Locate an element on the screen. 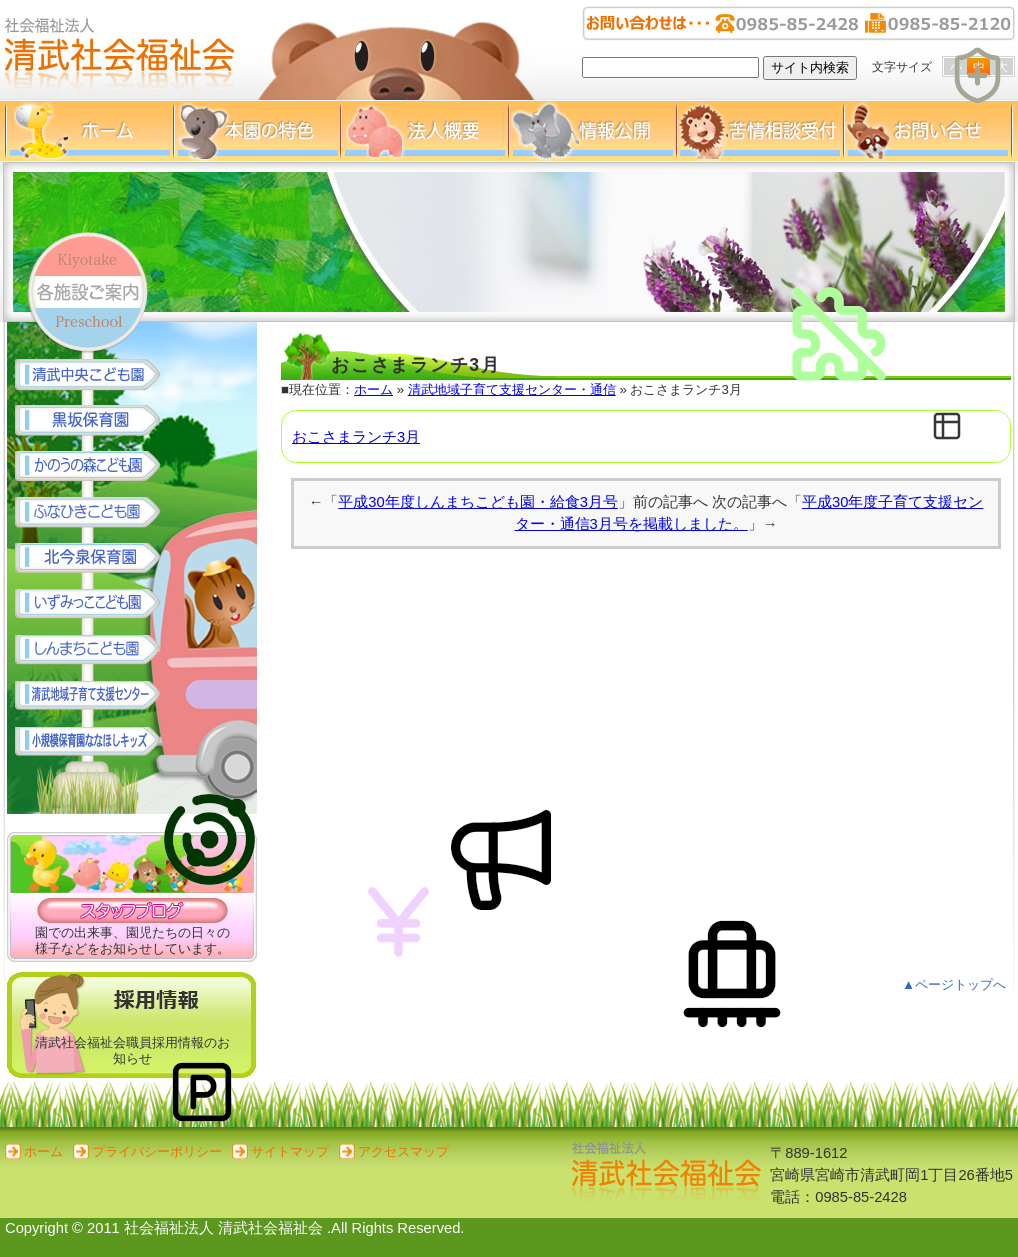 Image resolution: width=1018 pixels, height=1257 pixels. make an announcement or broadcast is located at coordinates (501, 860).